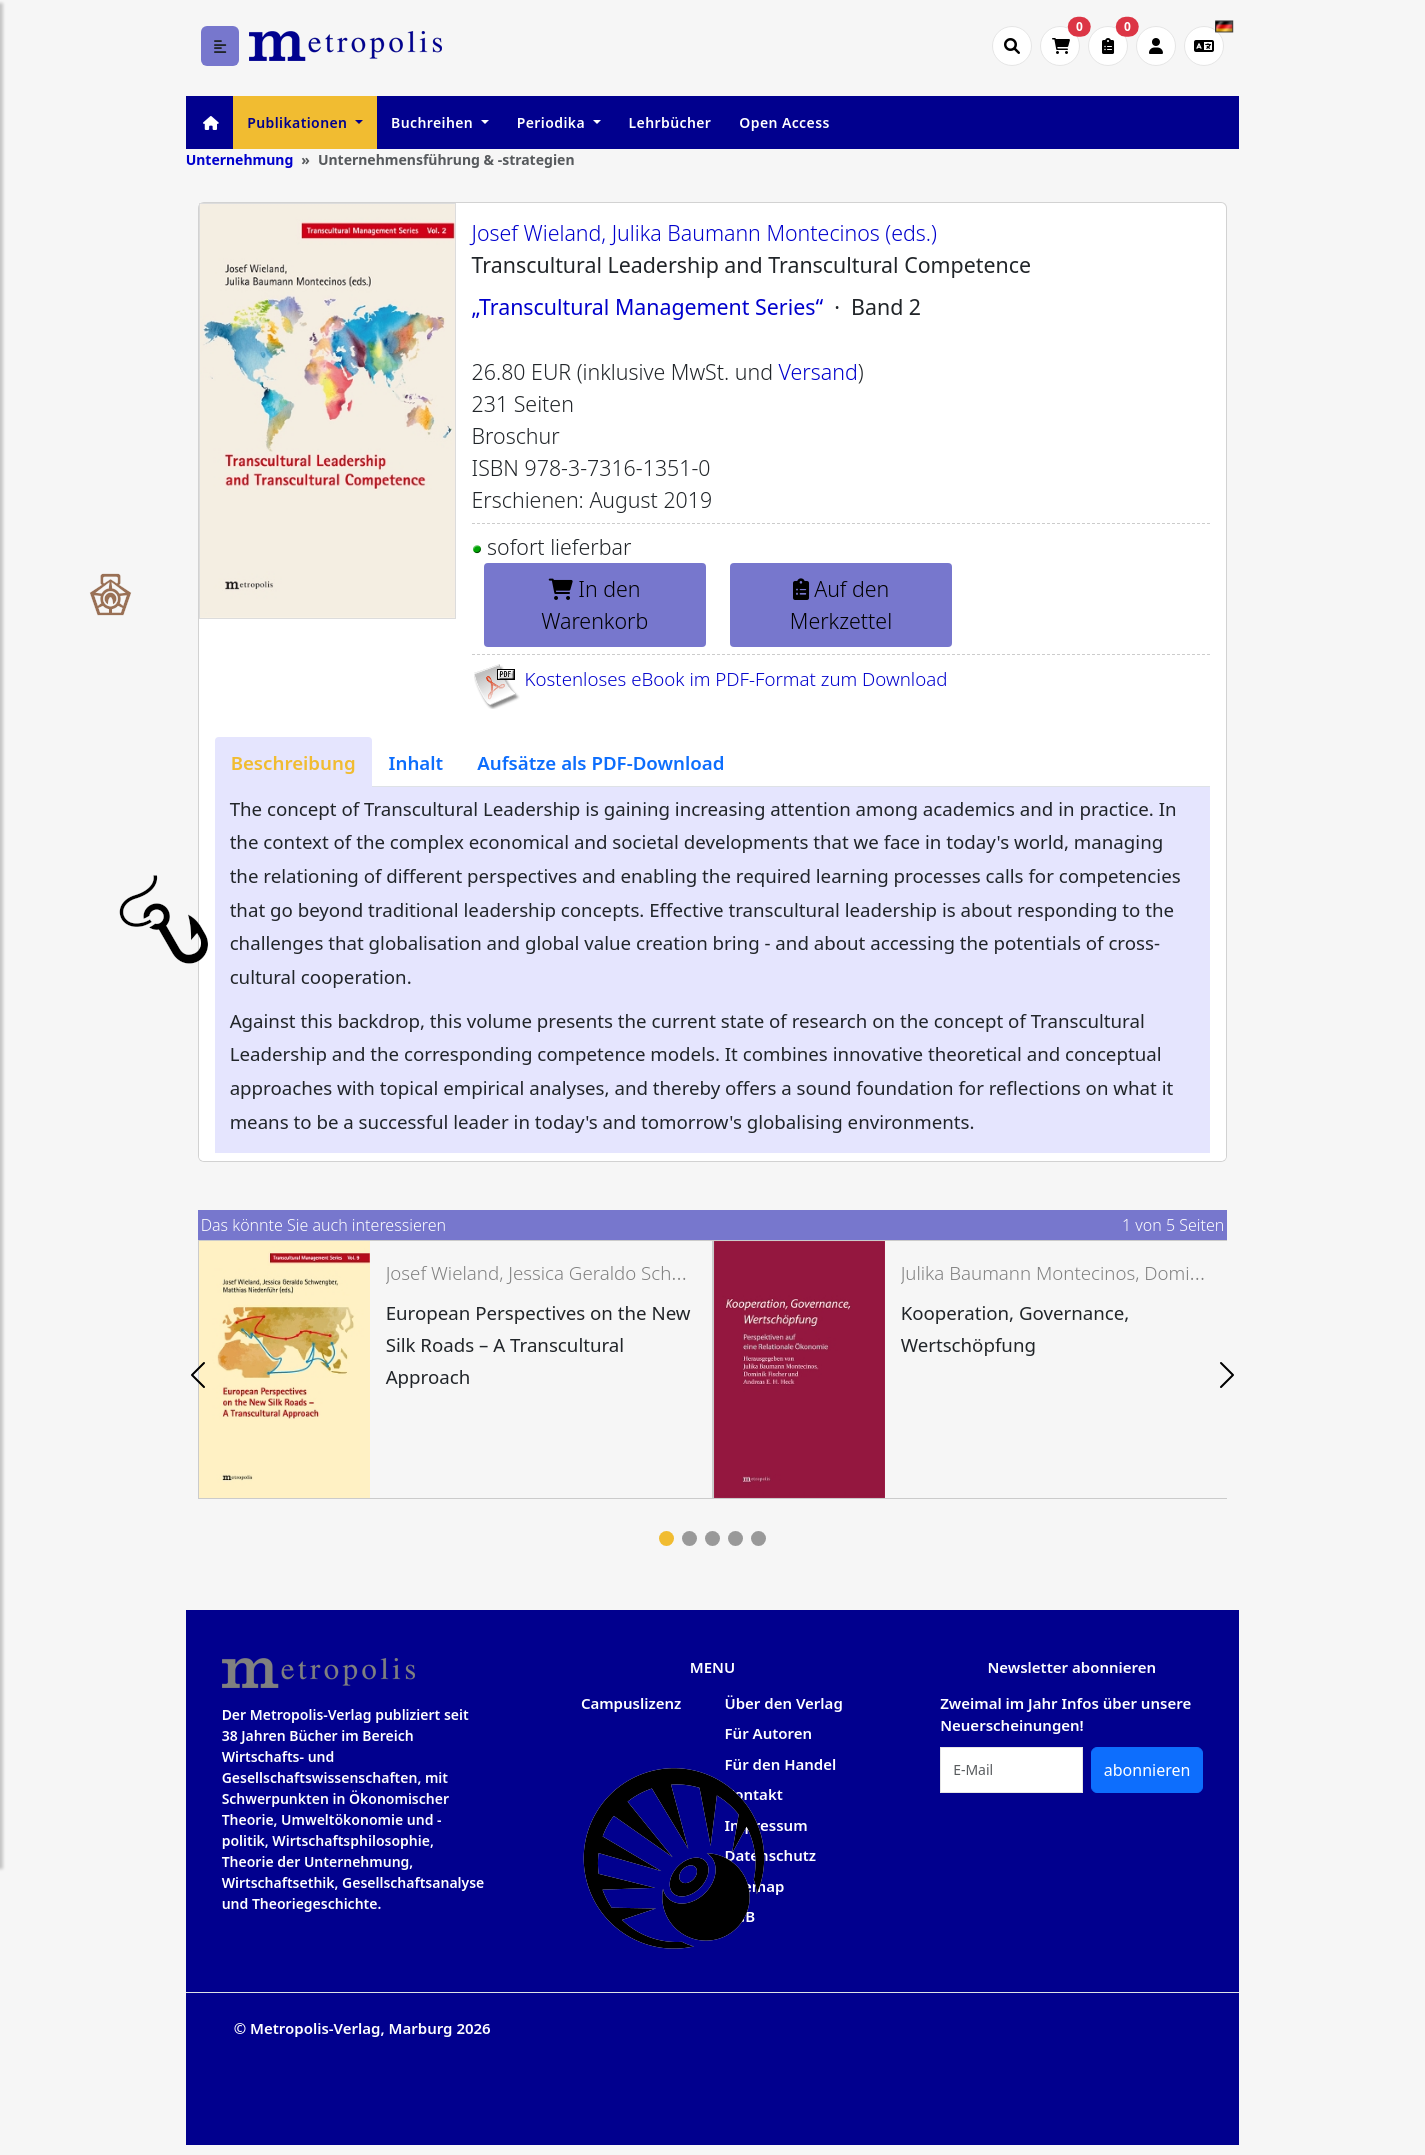  I want to click on access fishing mini-game or activity, so click(164, 919).